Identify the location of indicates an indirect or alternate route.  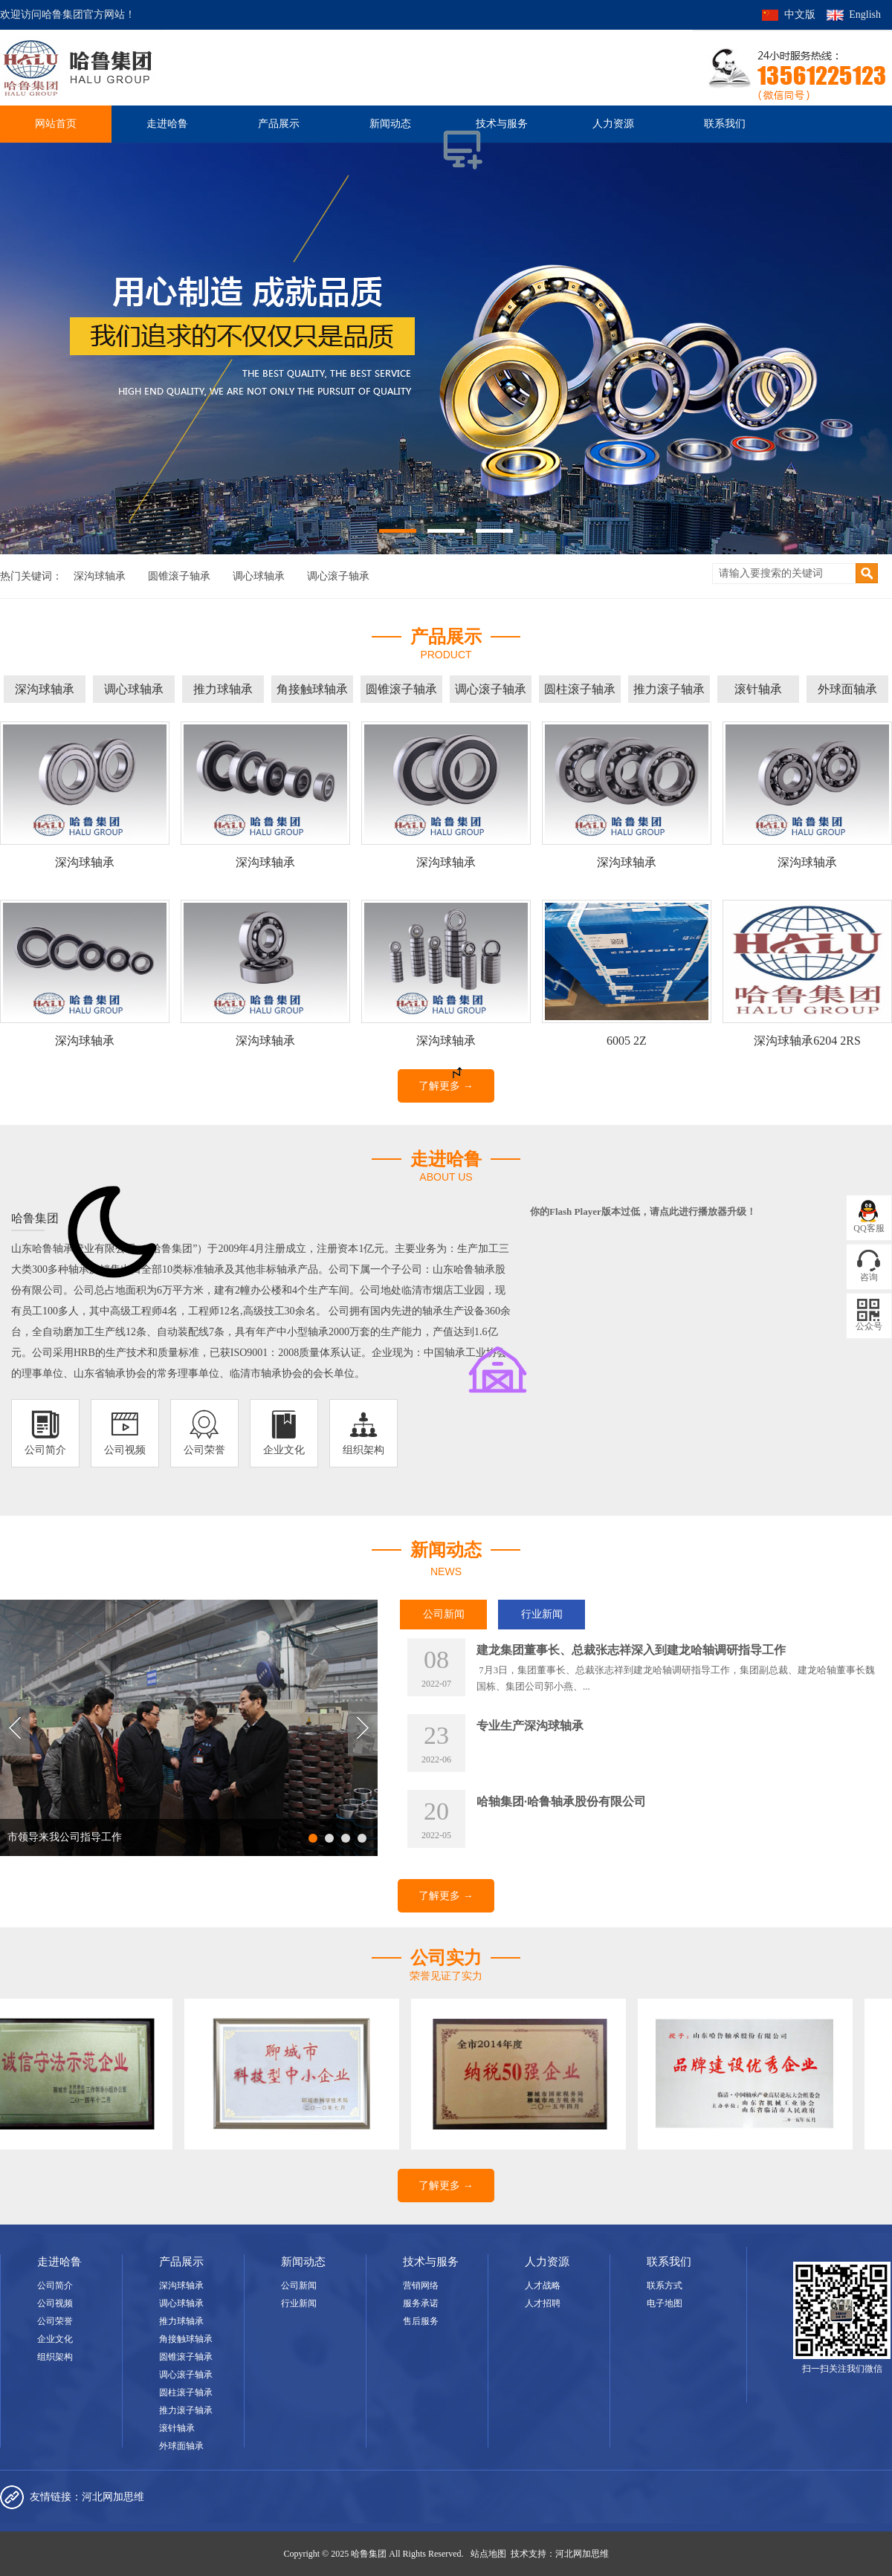
(457, 1073).